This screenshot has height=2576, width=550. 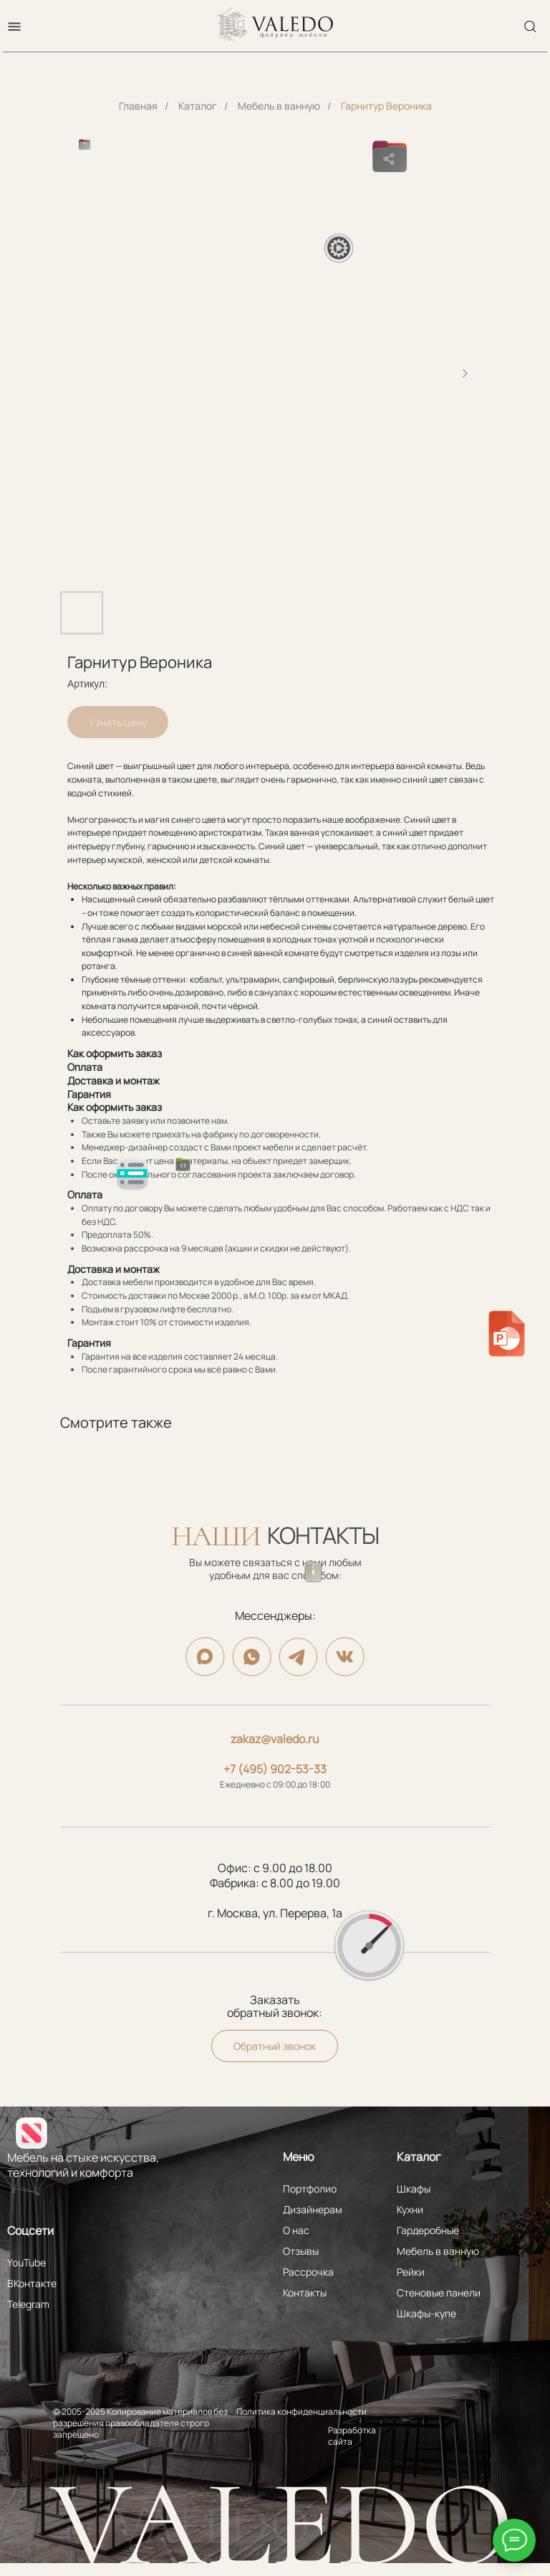 I want to click on open a PowerPoint presentation file, so click(x=506, y=1333).